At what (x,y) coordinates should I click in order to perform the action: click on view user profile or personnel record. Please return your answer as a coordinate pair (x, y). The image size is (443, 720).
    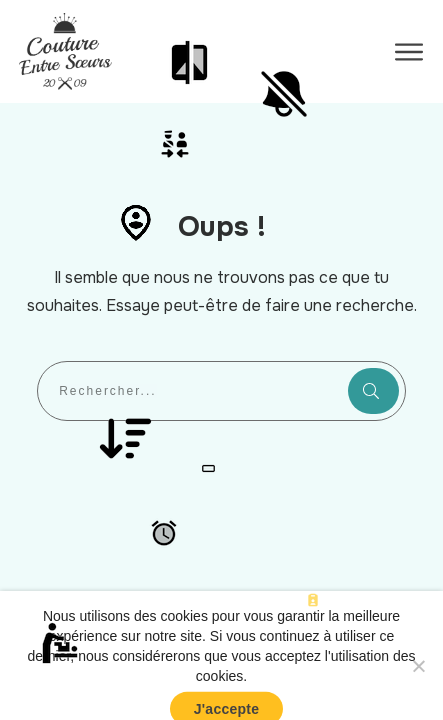
    Looking at the image, I should click on (313, 600).